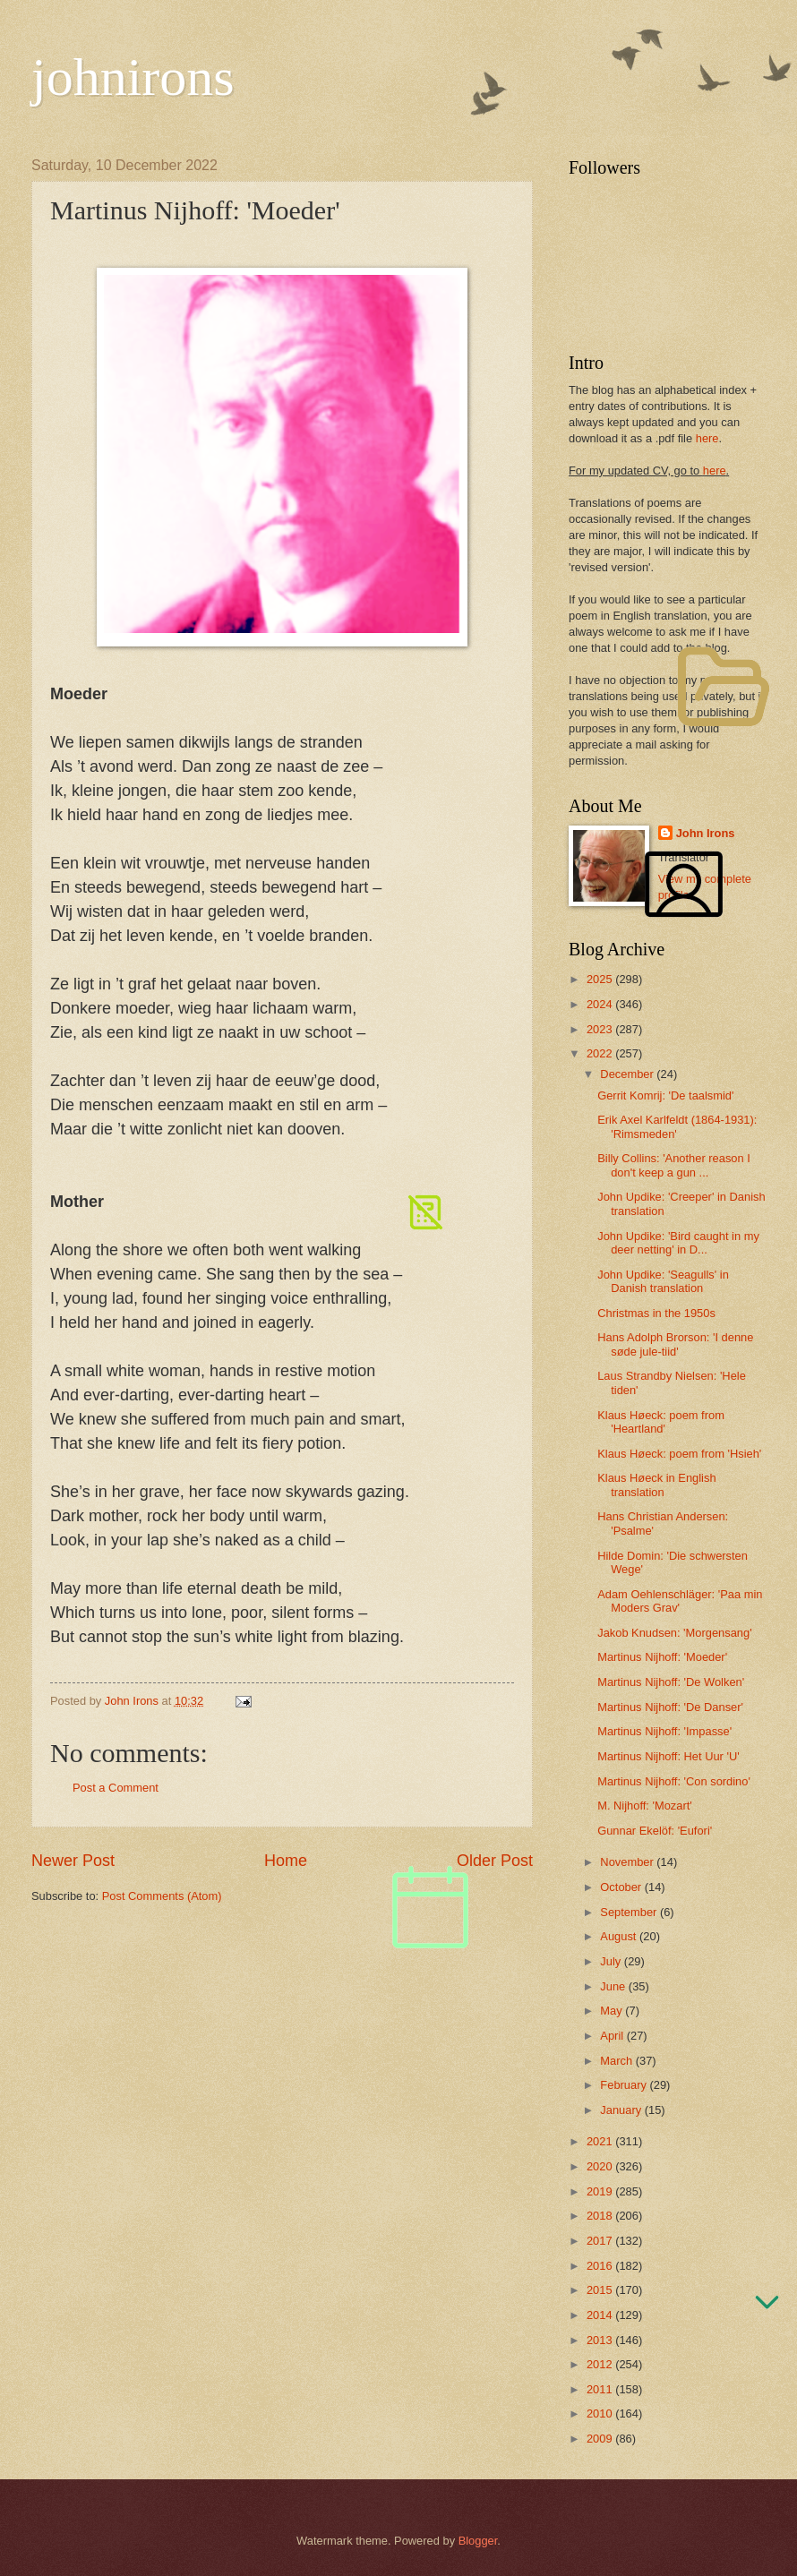 This screenshot has height=2576, width=797. I want to click on view user profile, so click(683, 884).